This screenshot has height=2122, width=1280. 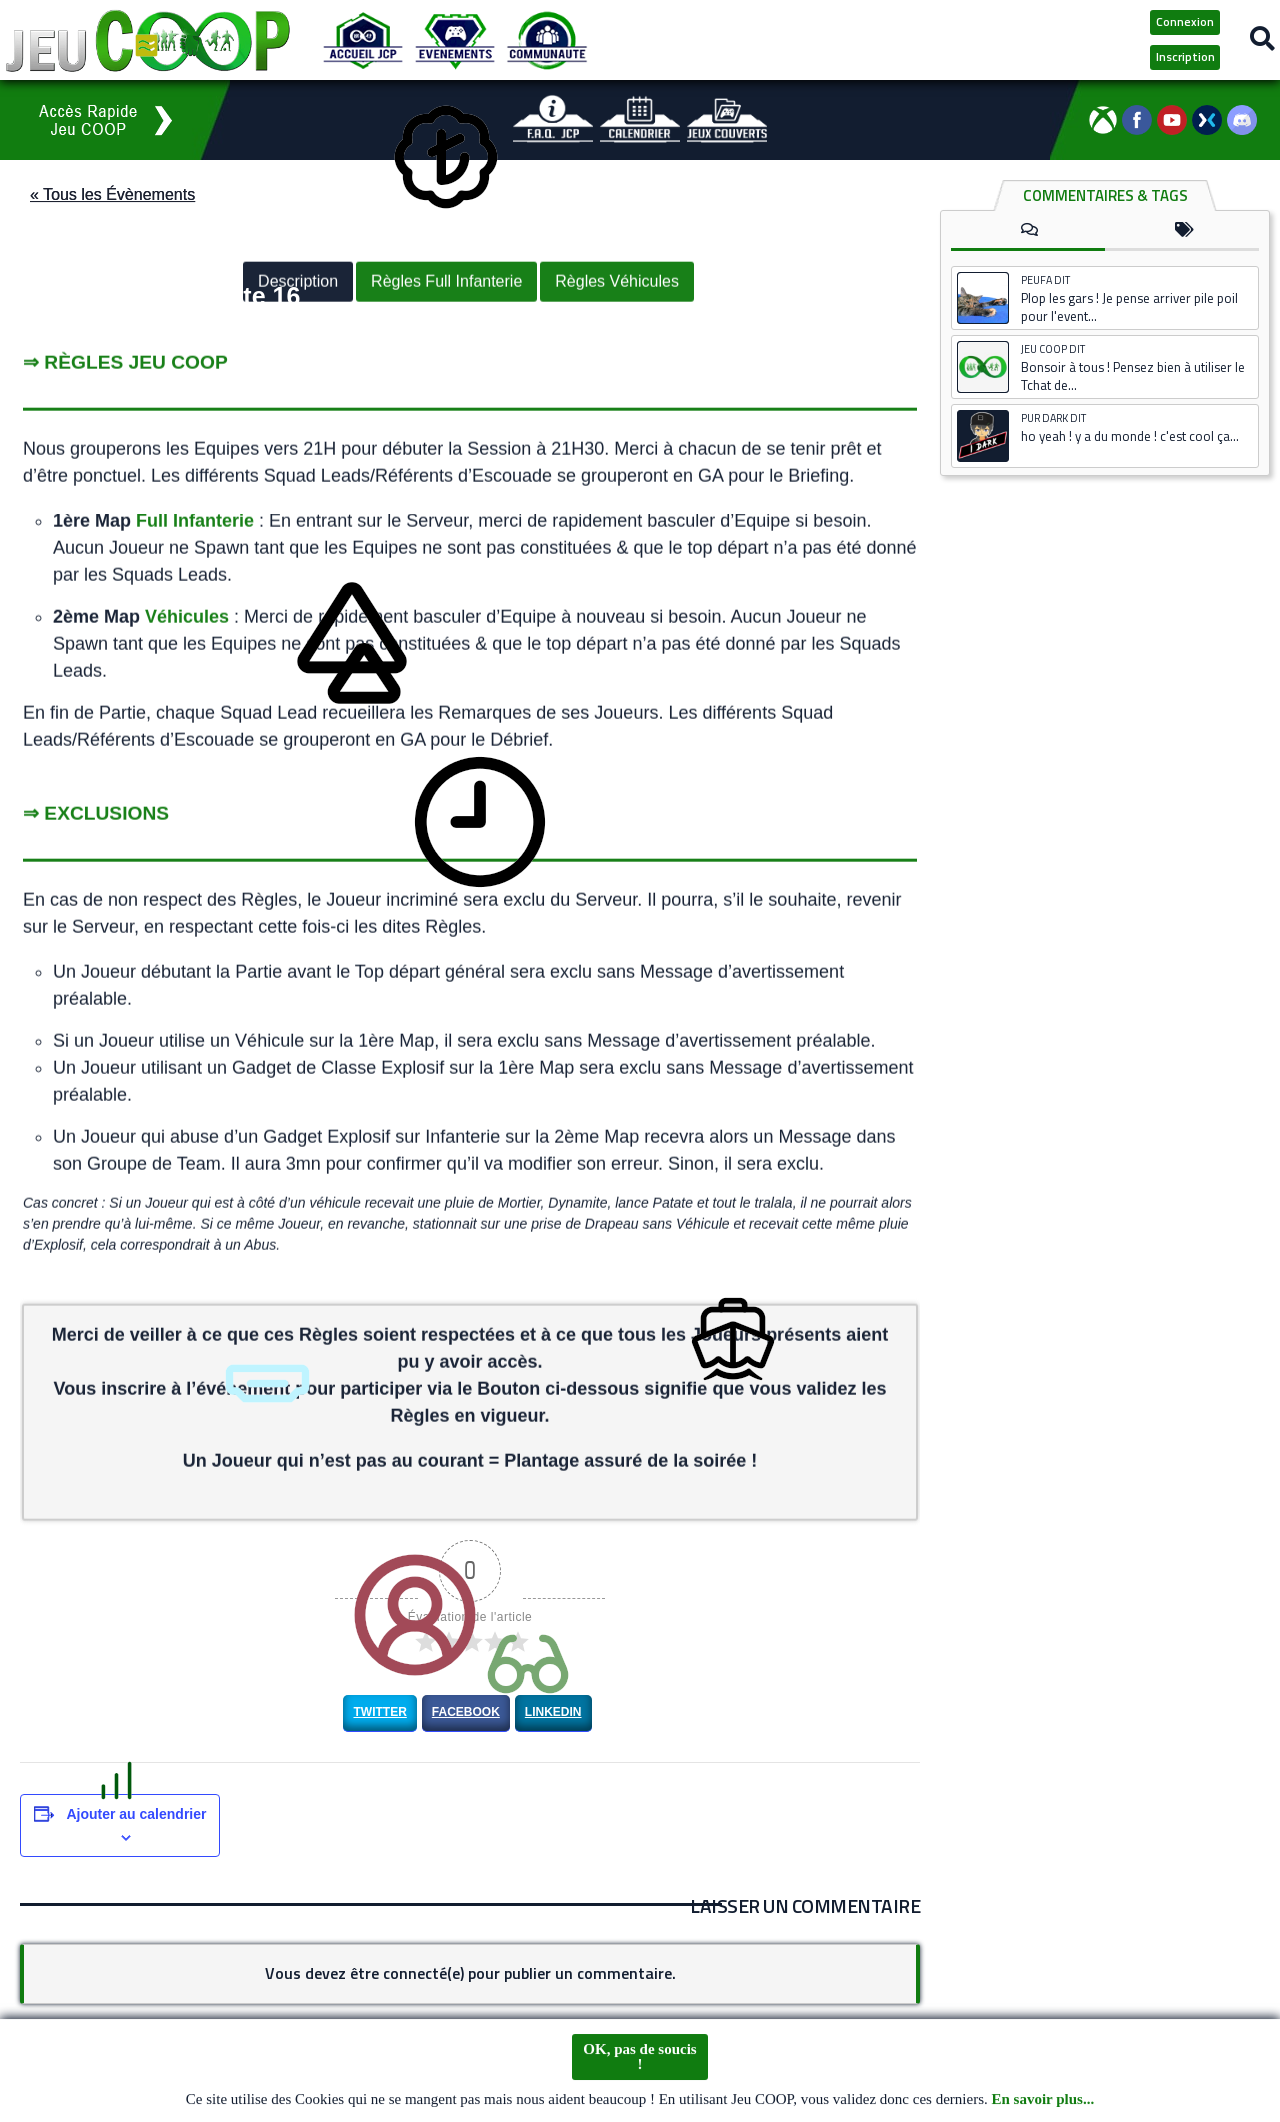 What do you see at coordinates (116, 1780) in the screenshot?
I see `view growth or progress statistics` at bounding box center [116, 1780].